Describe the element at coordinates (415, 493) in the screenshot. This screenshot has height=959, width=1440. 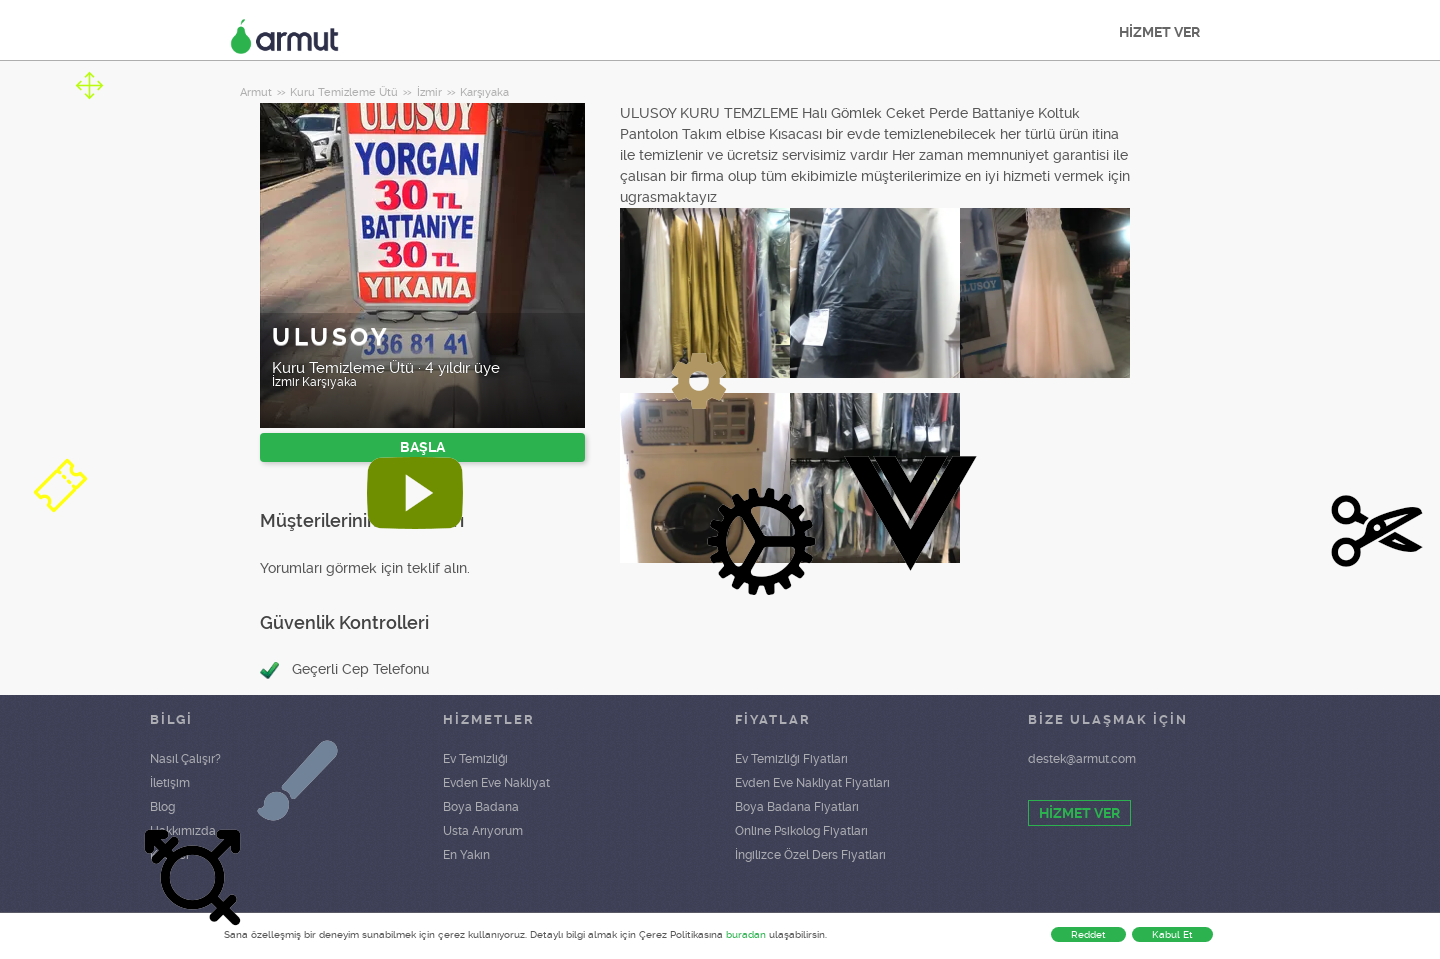
I see `open YouTube app` at that location.